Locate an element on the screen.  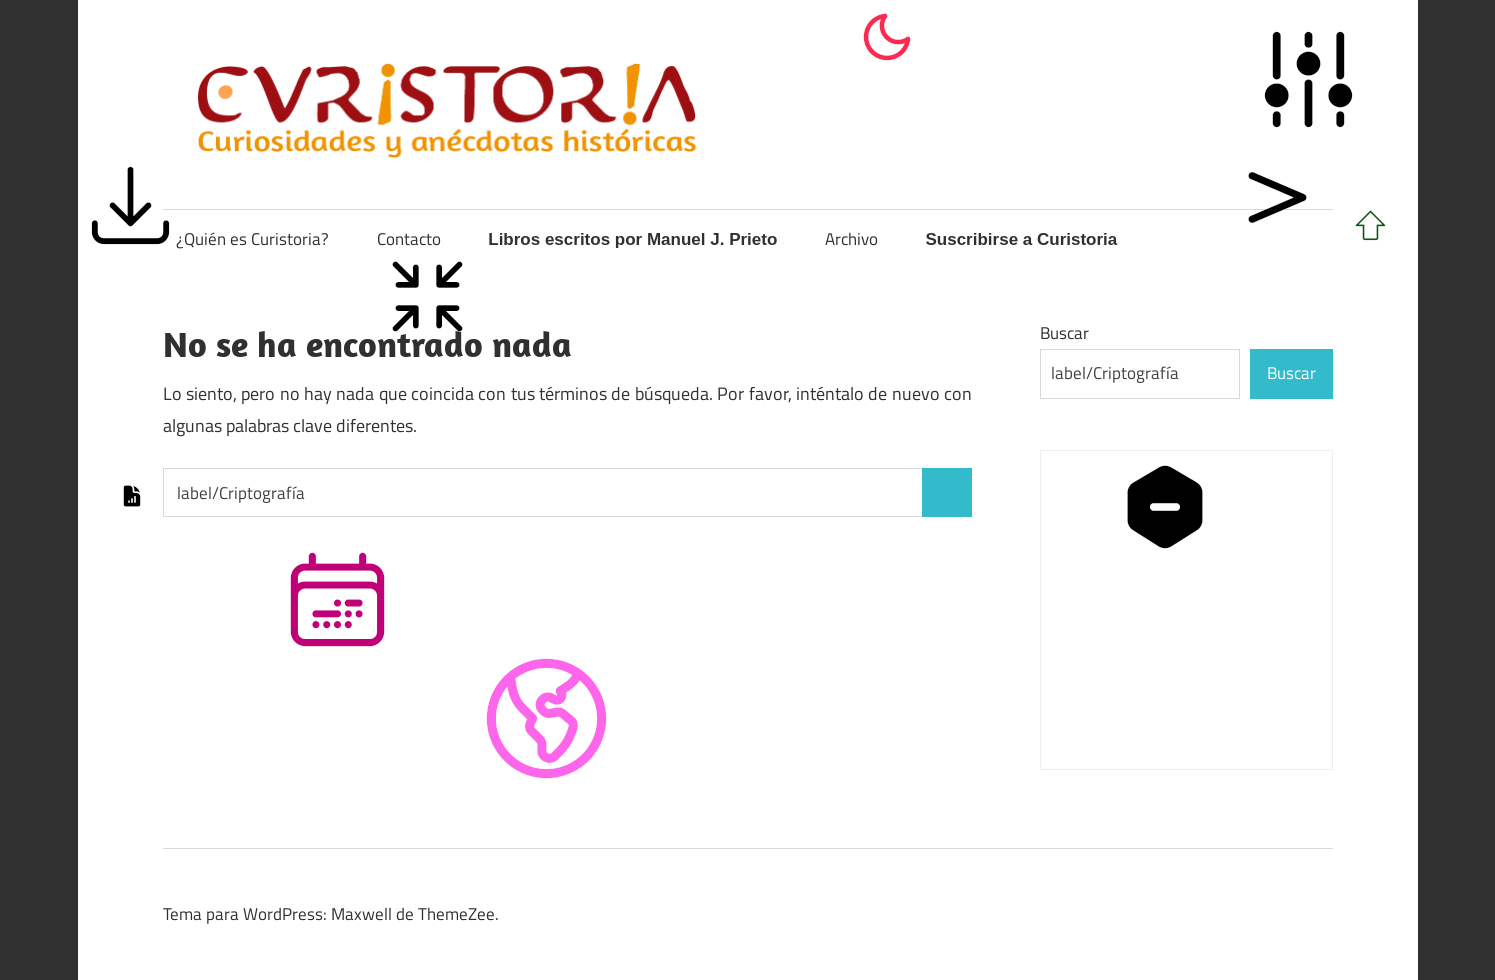
view americas region or western hemisphere is located at coordinates (546, 718).